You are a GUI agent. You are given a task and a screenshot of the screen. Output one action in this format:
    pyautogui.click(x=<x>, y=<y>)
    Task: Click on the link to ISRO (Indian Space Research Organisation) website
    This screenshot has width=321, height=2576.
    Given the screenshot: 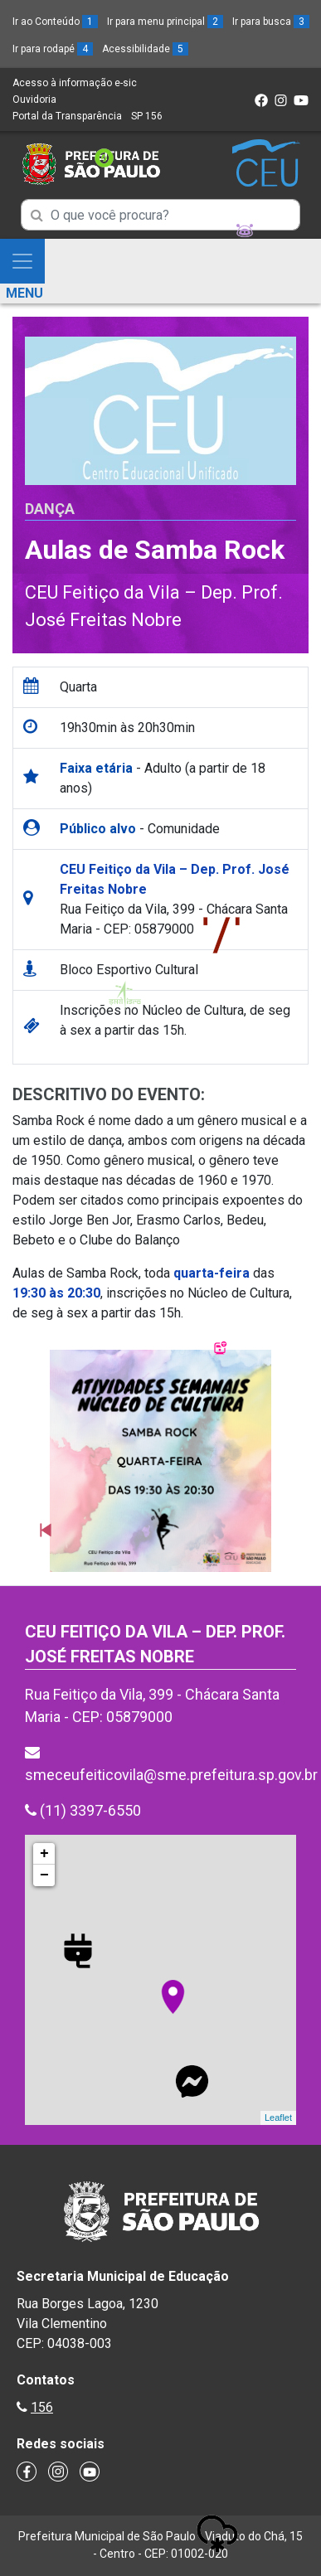 What is the action you would take?
    pyautogui.click(x=124, y=996)
    